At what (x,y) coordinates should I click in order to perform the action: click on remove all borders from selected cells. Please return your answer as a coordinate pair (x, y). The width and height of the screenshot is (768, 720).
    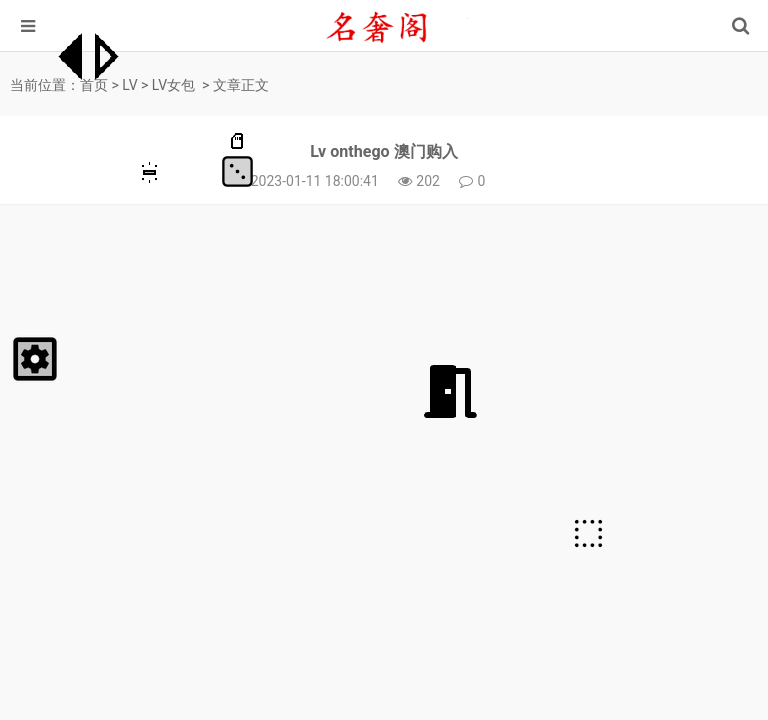
    Looking at the image, I should click on (588, 533).